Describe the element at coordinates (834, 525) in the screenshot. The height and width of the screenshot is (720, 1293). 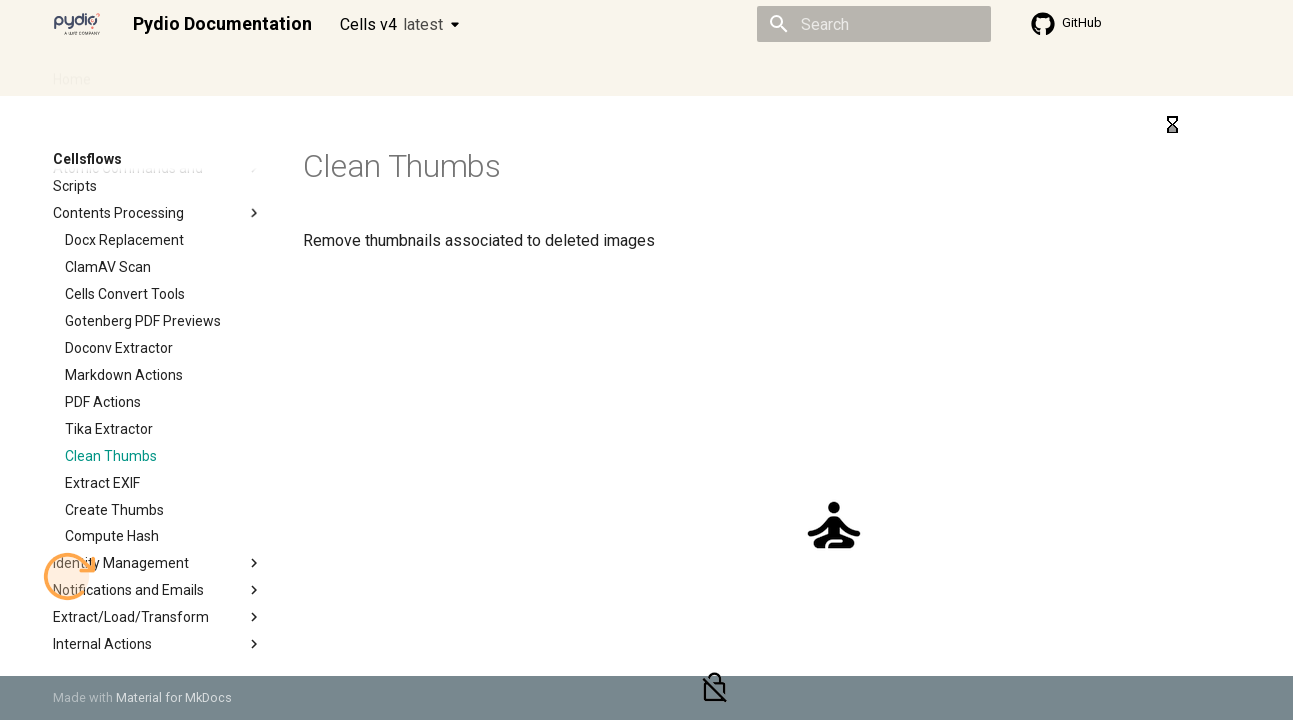
I see `access meditation or mindfulness features` at that location.